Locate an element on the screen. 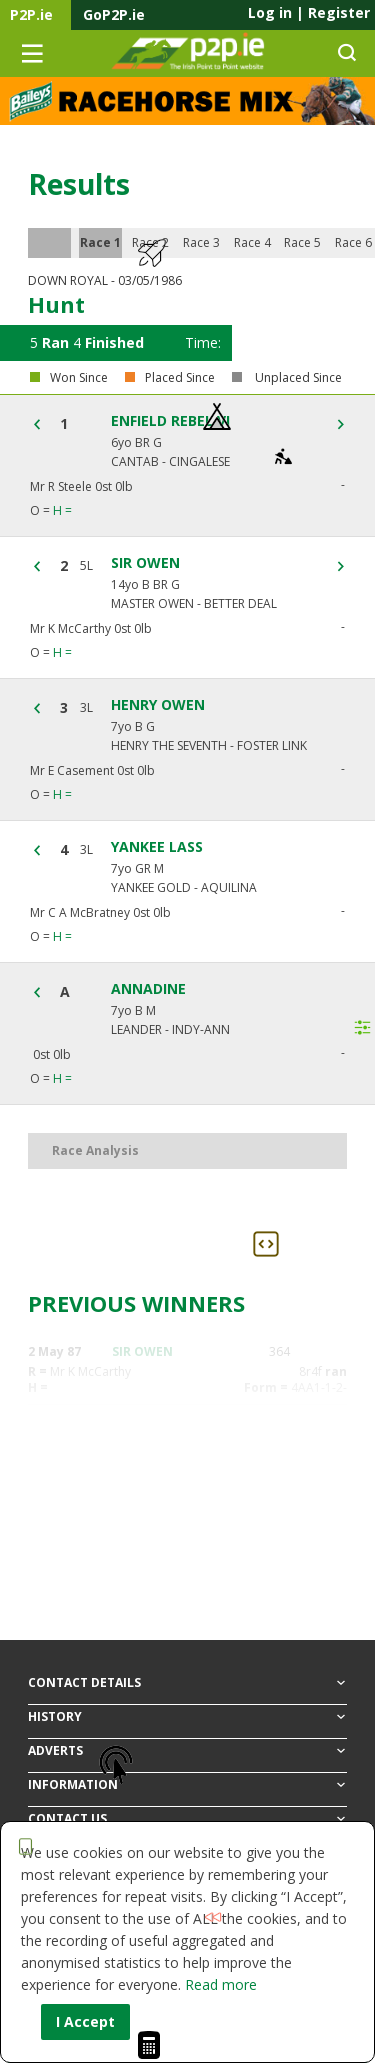 This screenshot has width=375, height=2063. launch or deploy a project is located at coordinates (152, 252).